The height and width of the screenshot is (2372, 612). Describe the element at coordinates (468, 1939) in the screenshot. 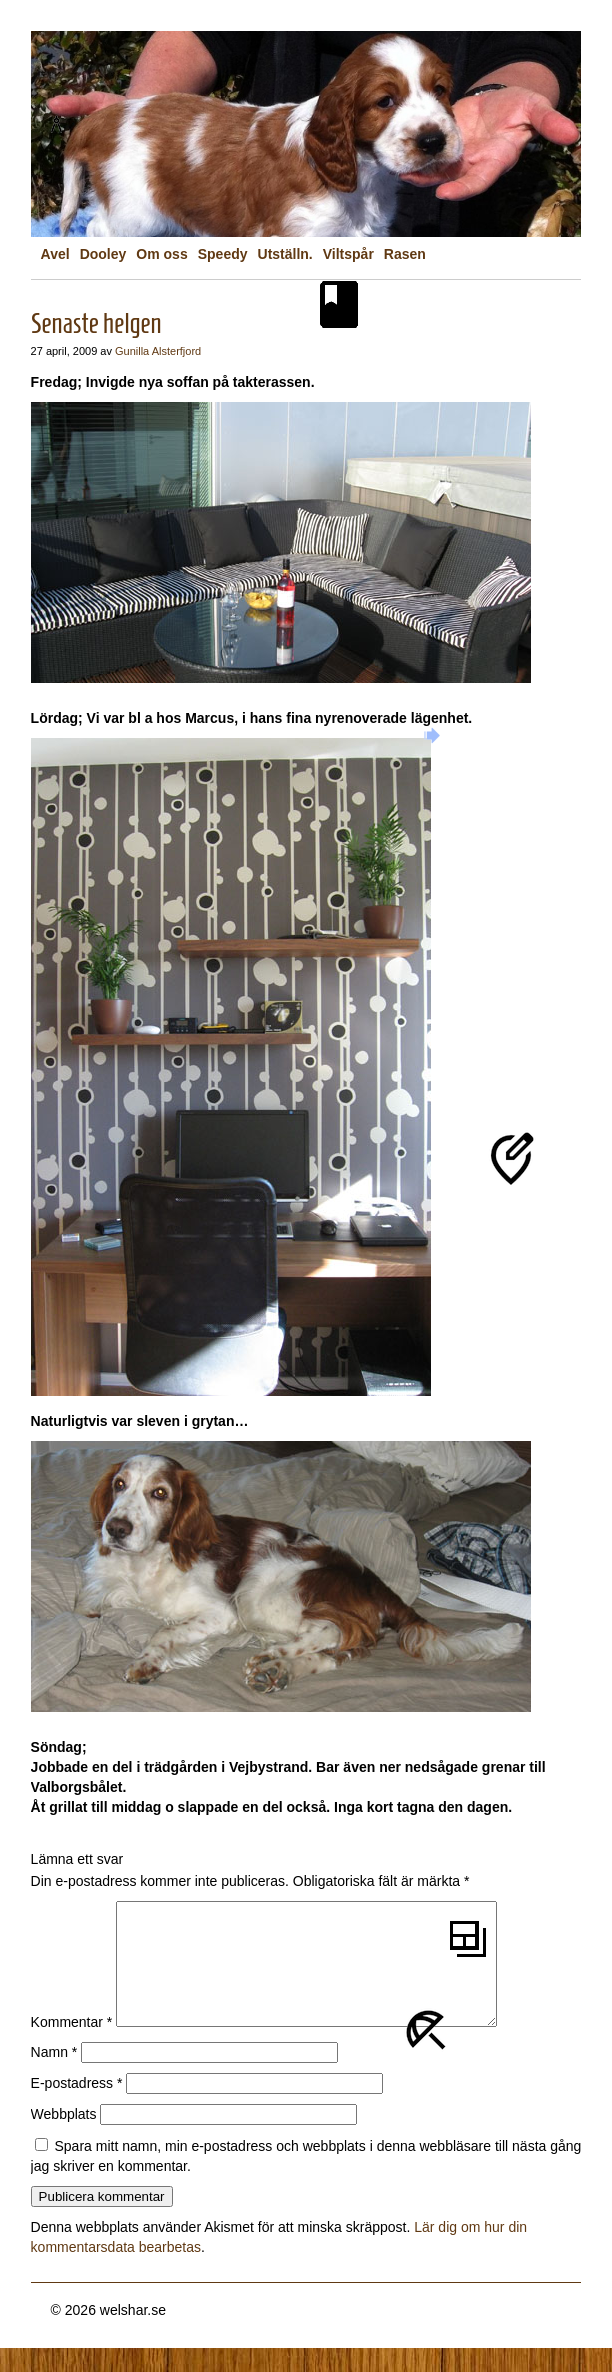

I see `create a backup of table data` at that location.